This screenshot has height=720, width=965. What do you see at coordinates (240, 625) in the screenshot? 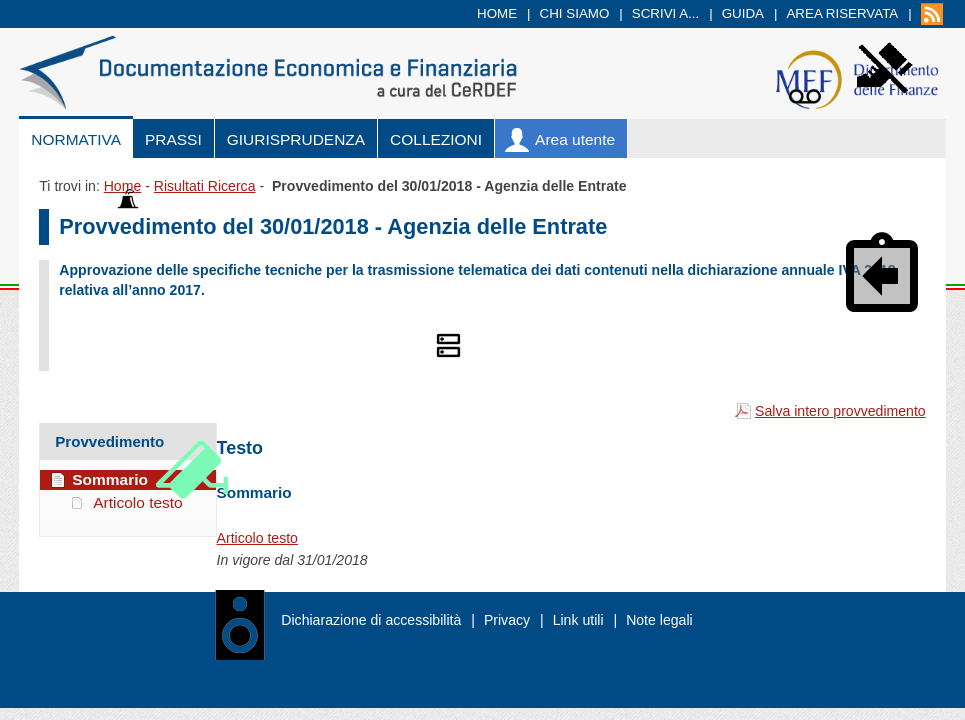
I see `adjust speaker or audio output settings` at bounding box center [240, 625].